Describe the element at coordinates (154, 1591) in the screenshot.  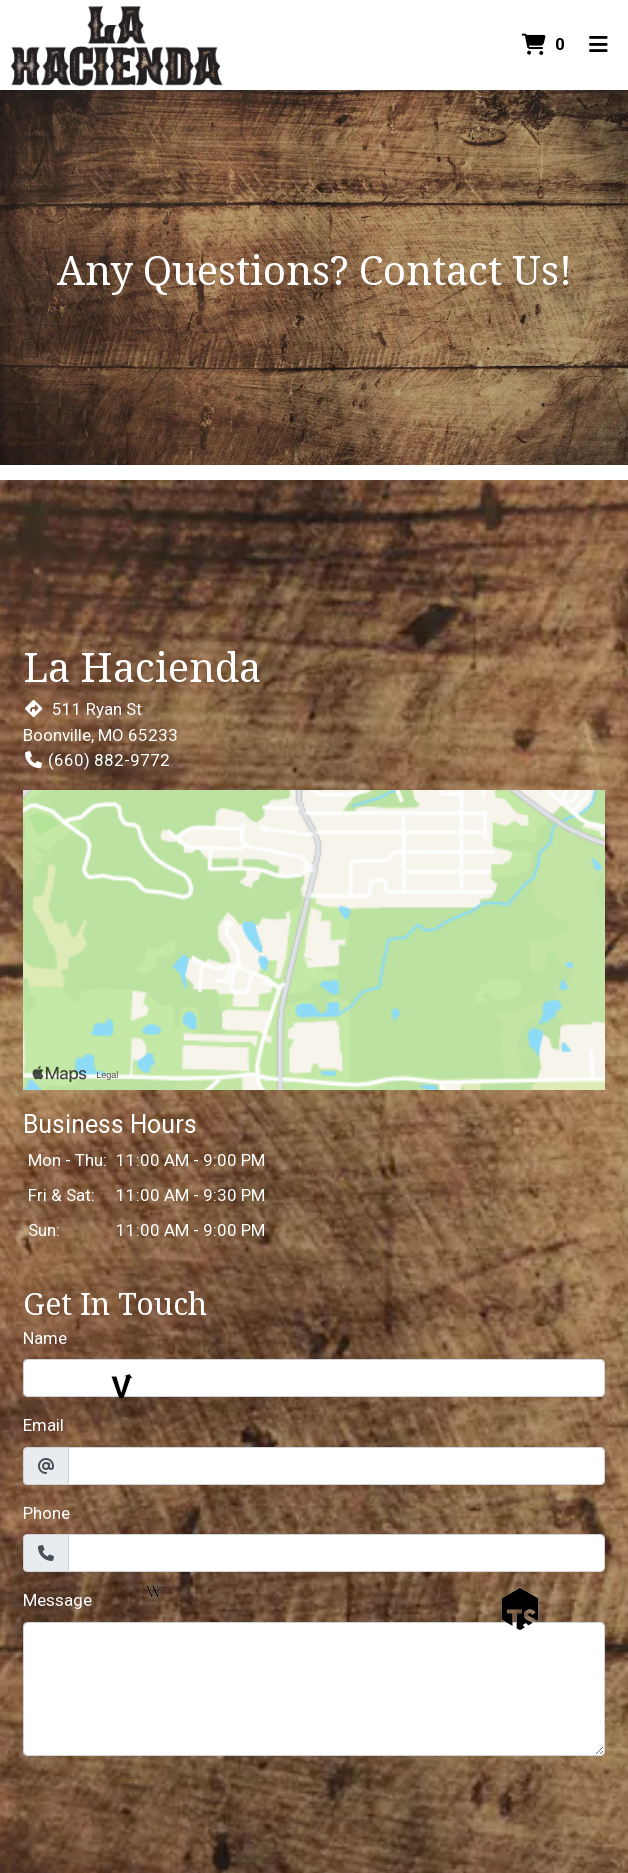
I see `open Wikipedia` at that location.